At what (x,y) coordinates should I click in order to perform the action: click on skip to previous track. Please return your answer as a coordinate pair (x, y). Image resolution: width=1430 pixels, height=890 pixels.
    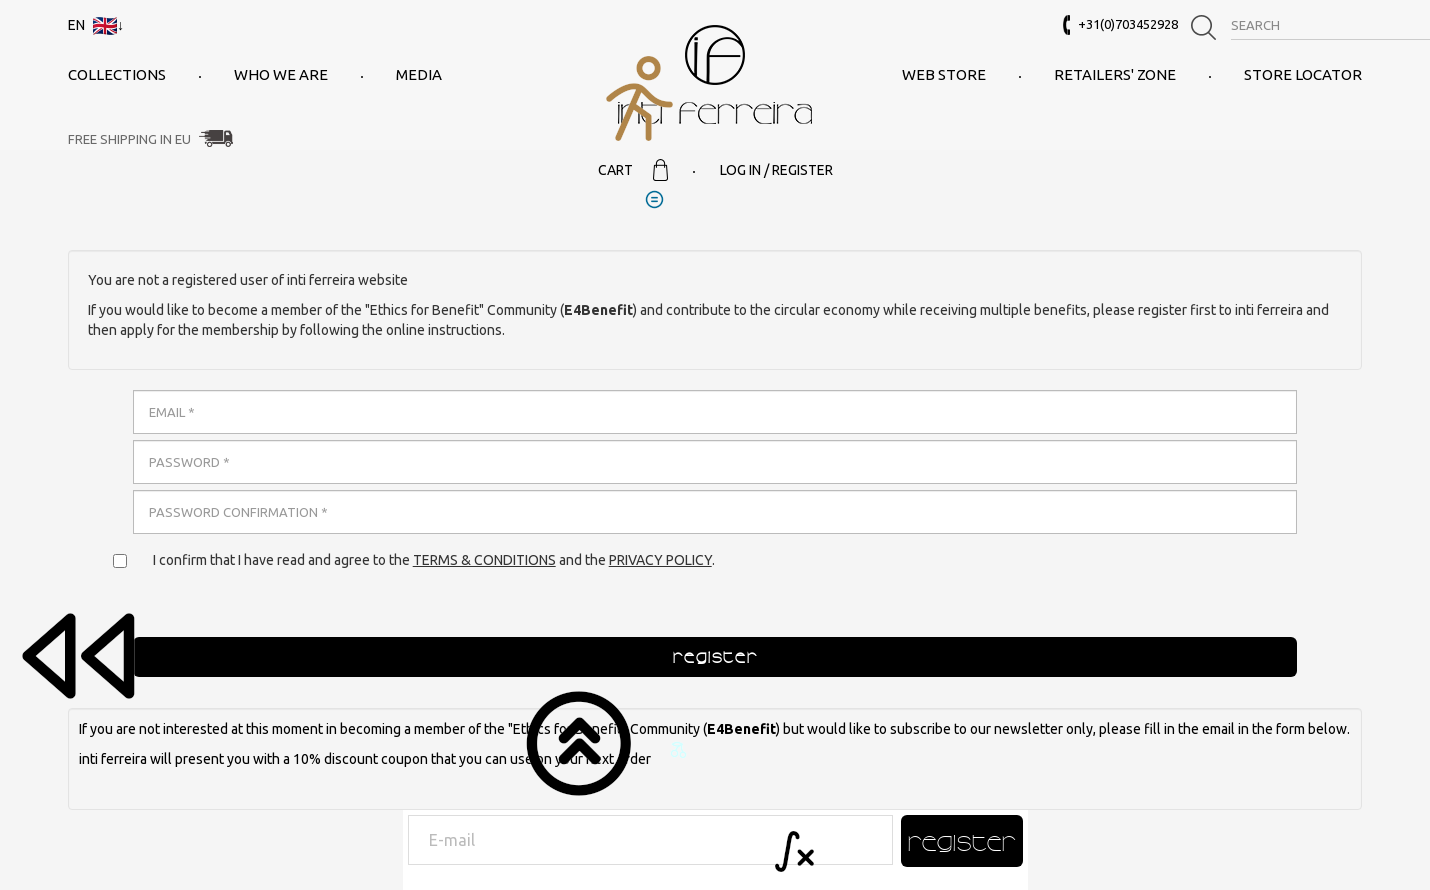
    Looking at the image, I should click on (81, 656).